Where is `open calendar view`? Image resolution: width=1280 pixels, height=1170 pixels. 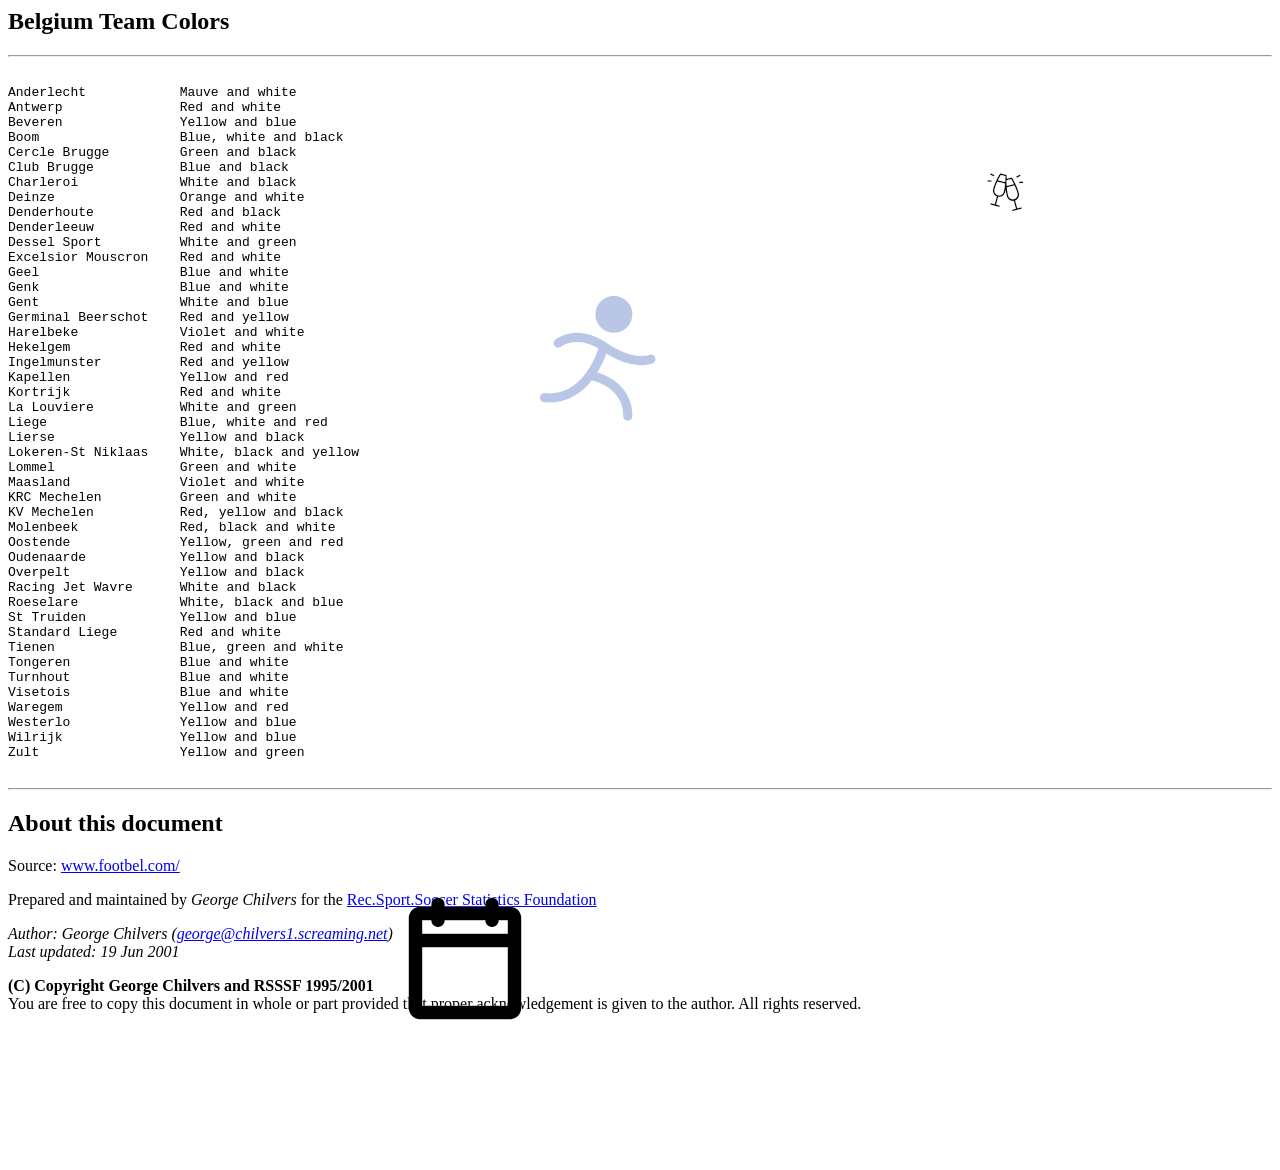 open calendar view is located at coordinates (465, 963).